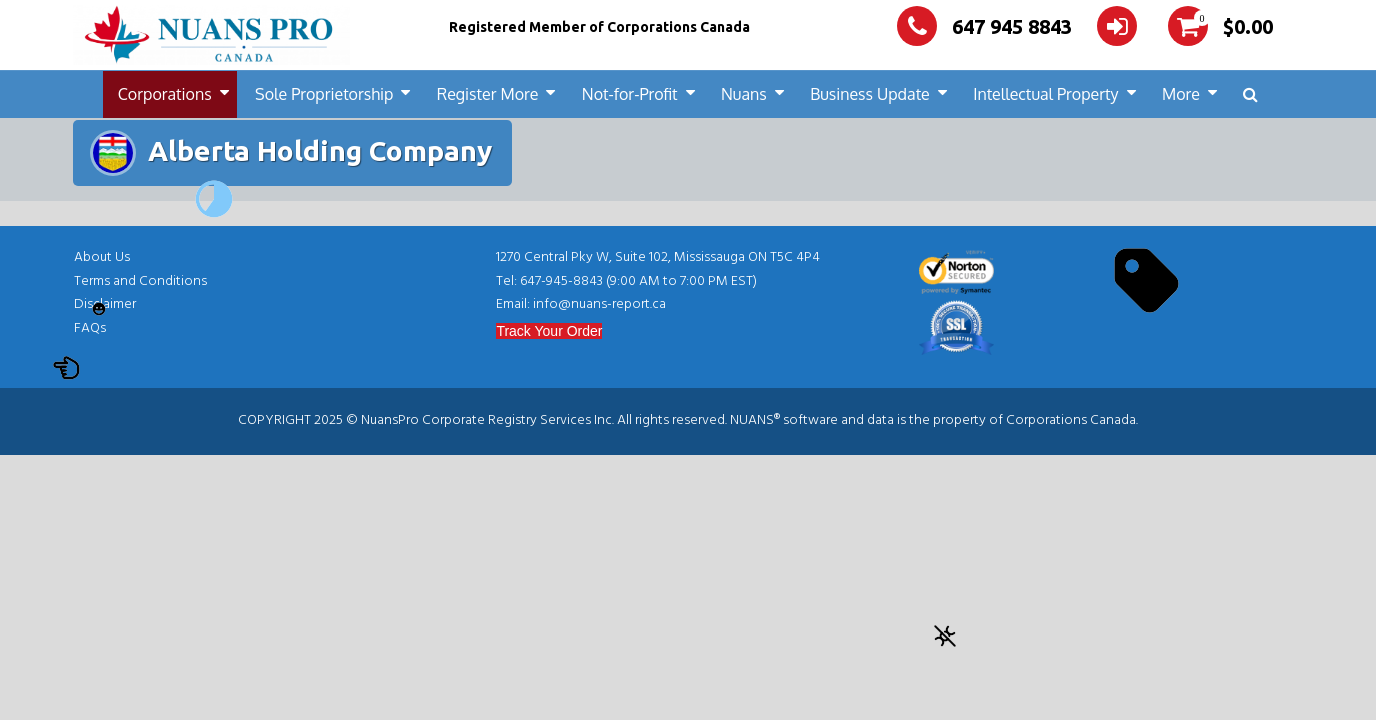 The width and height of the screenshot is (1376, 720). What do you see at coordinates (67, 368) in the screenshot?
I see `navigate to previous item or section` at bounding box center [67, 368].